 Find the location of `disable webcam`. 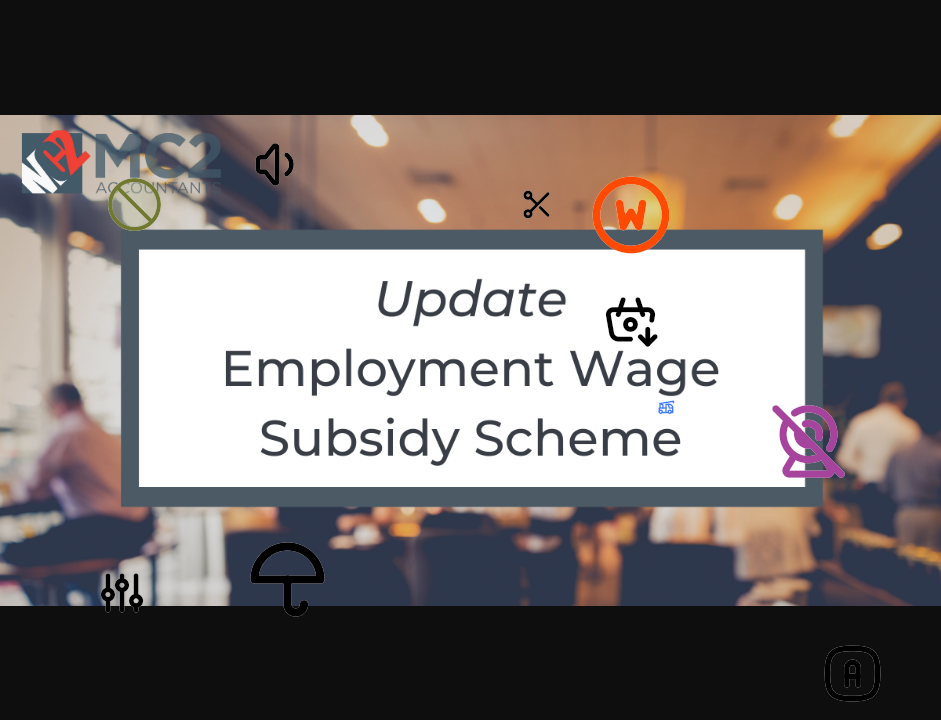

disable webcam is located at coordinates (808, 441).